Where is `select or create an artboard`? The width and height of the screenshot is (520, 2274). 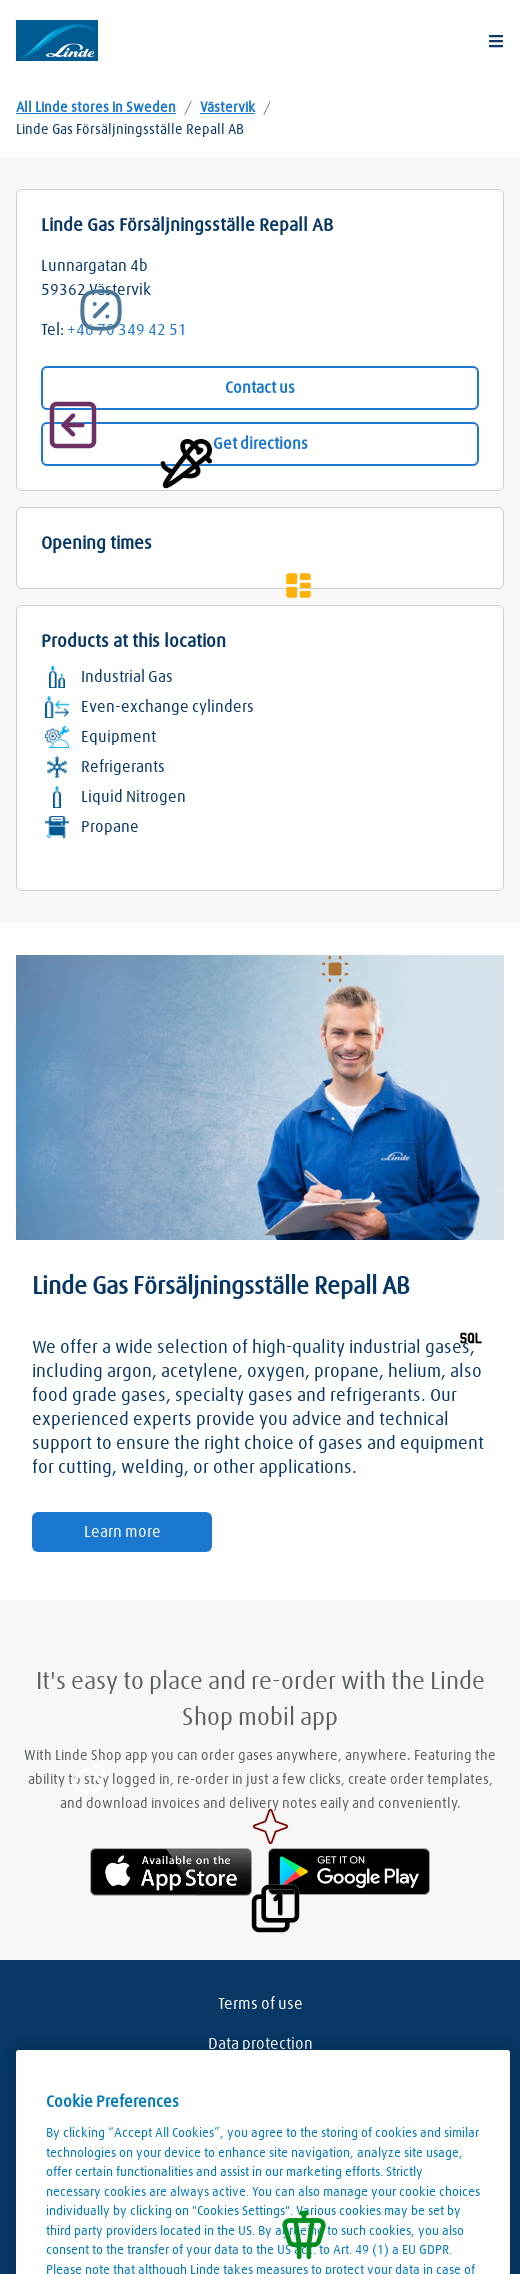
select or create an artboard is located at coordinates (335, 969).